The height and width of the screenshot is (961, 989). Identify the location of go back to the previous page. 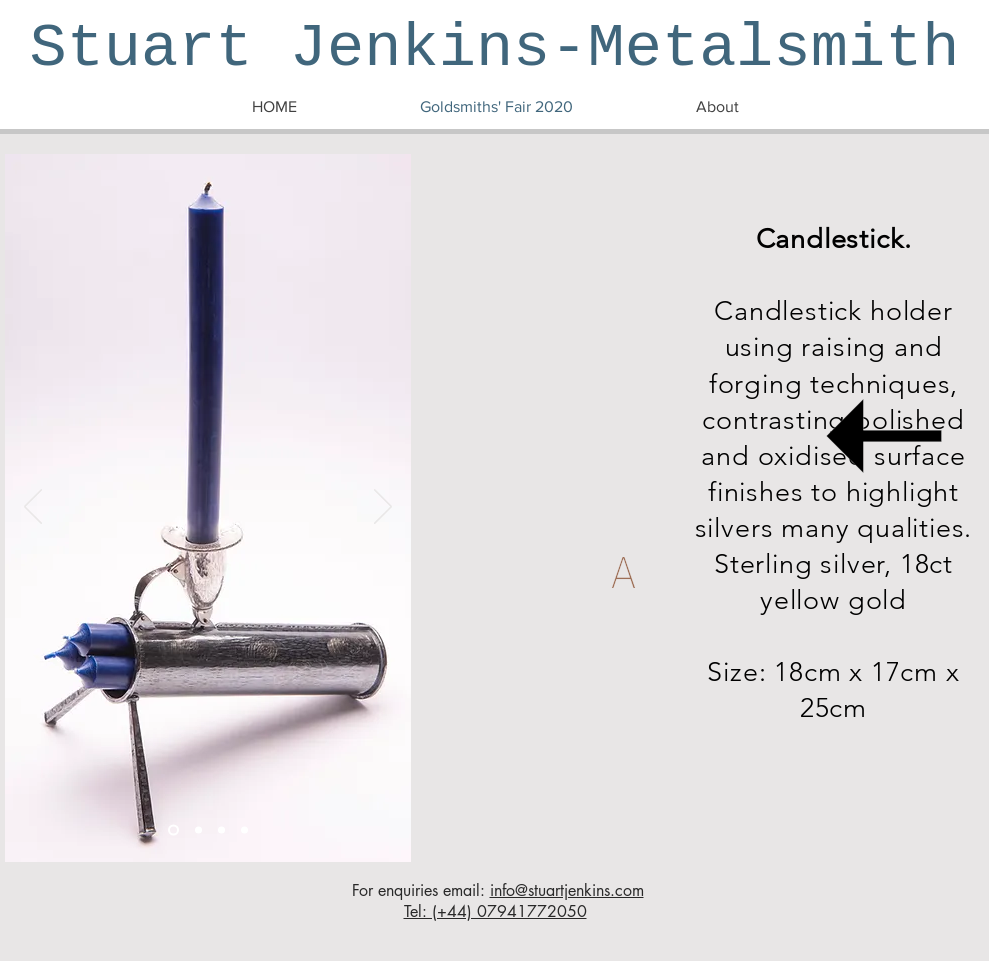
(884, 436).